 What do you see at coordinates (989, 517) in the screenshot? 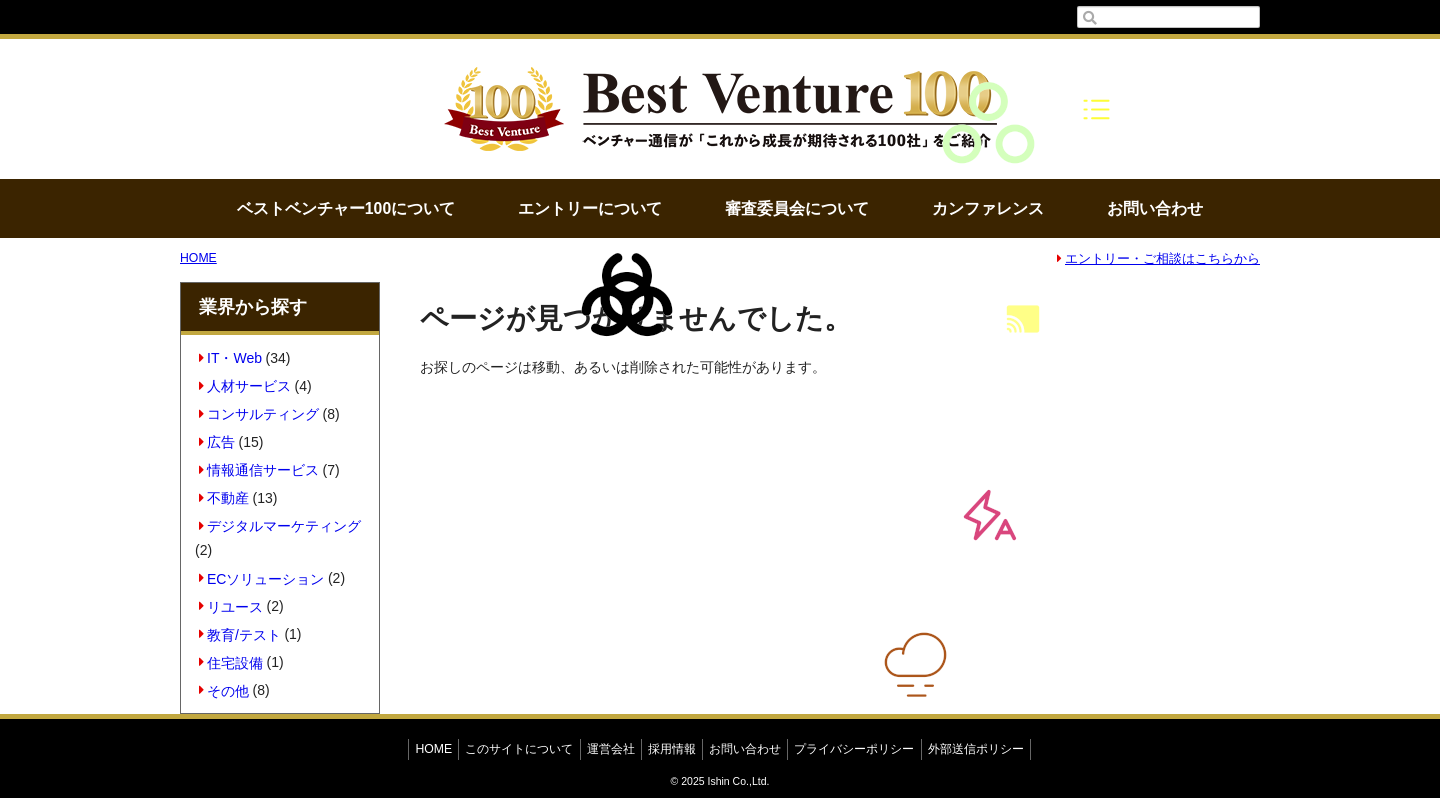
I see `toggle auto-flash mode for camera` at bounding box center [989, 517].